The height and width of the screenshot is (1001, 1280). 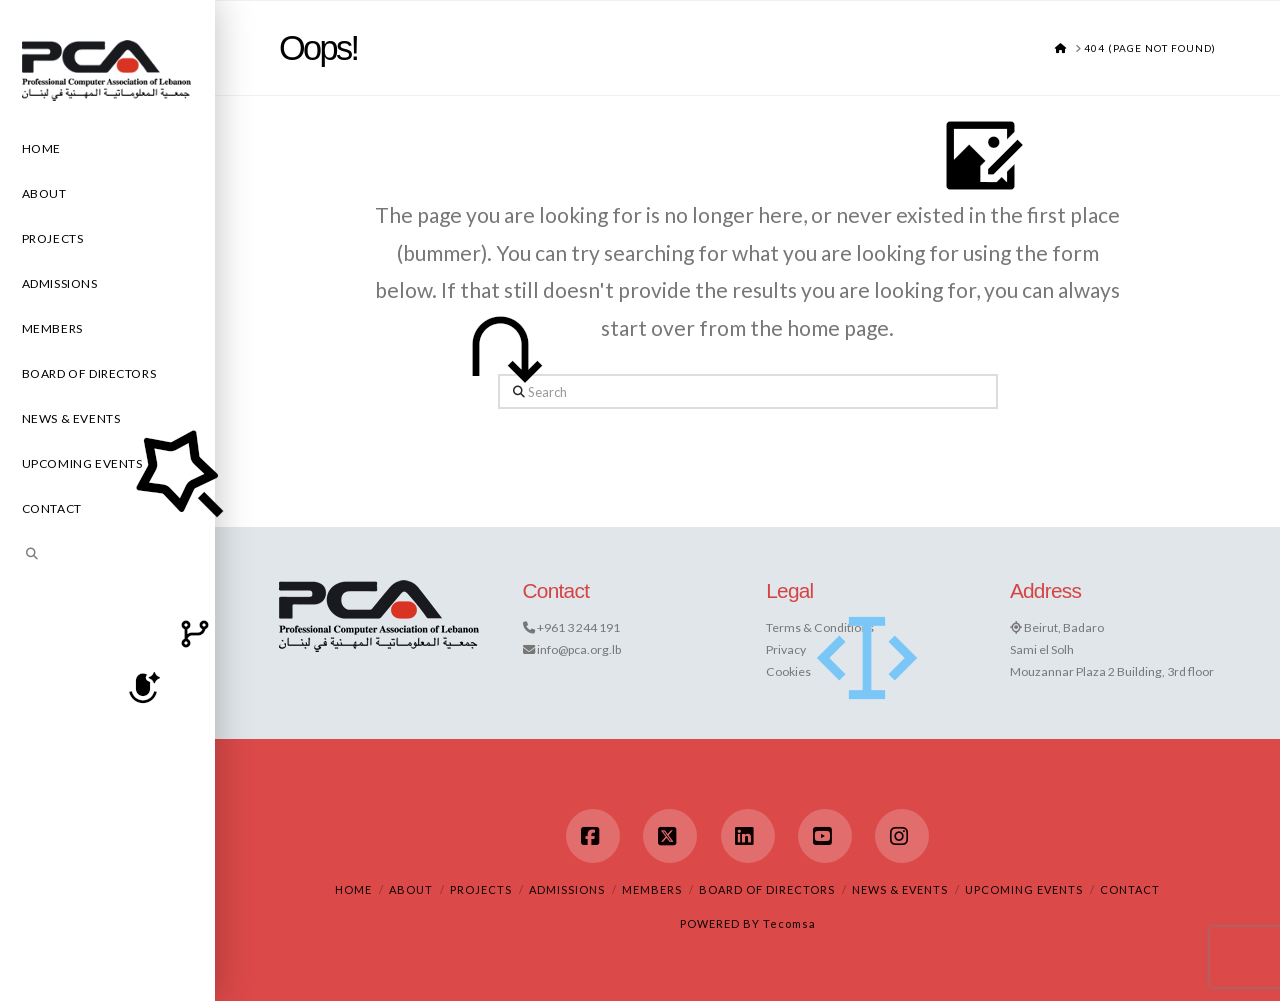 What do you see at coordinates (143, 689) in the screenshot?
I see `activate ai voice assistant` at bounding box center [143, 689].